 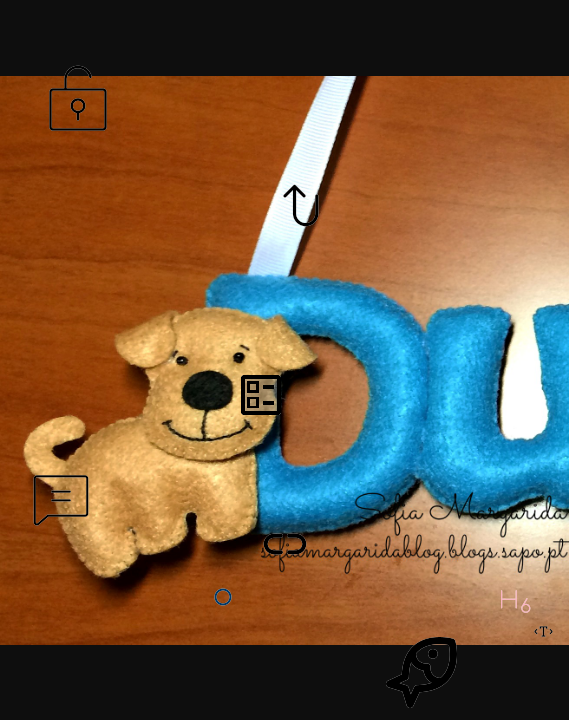 I want to click on open chat or messaging, so click(x=61, y=496).